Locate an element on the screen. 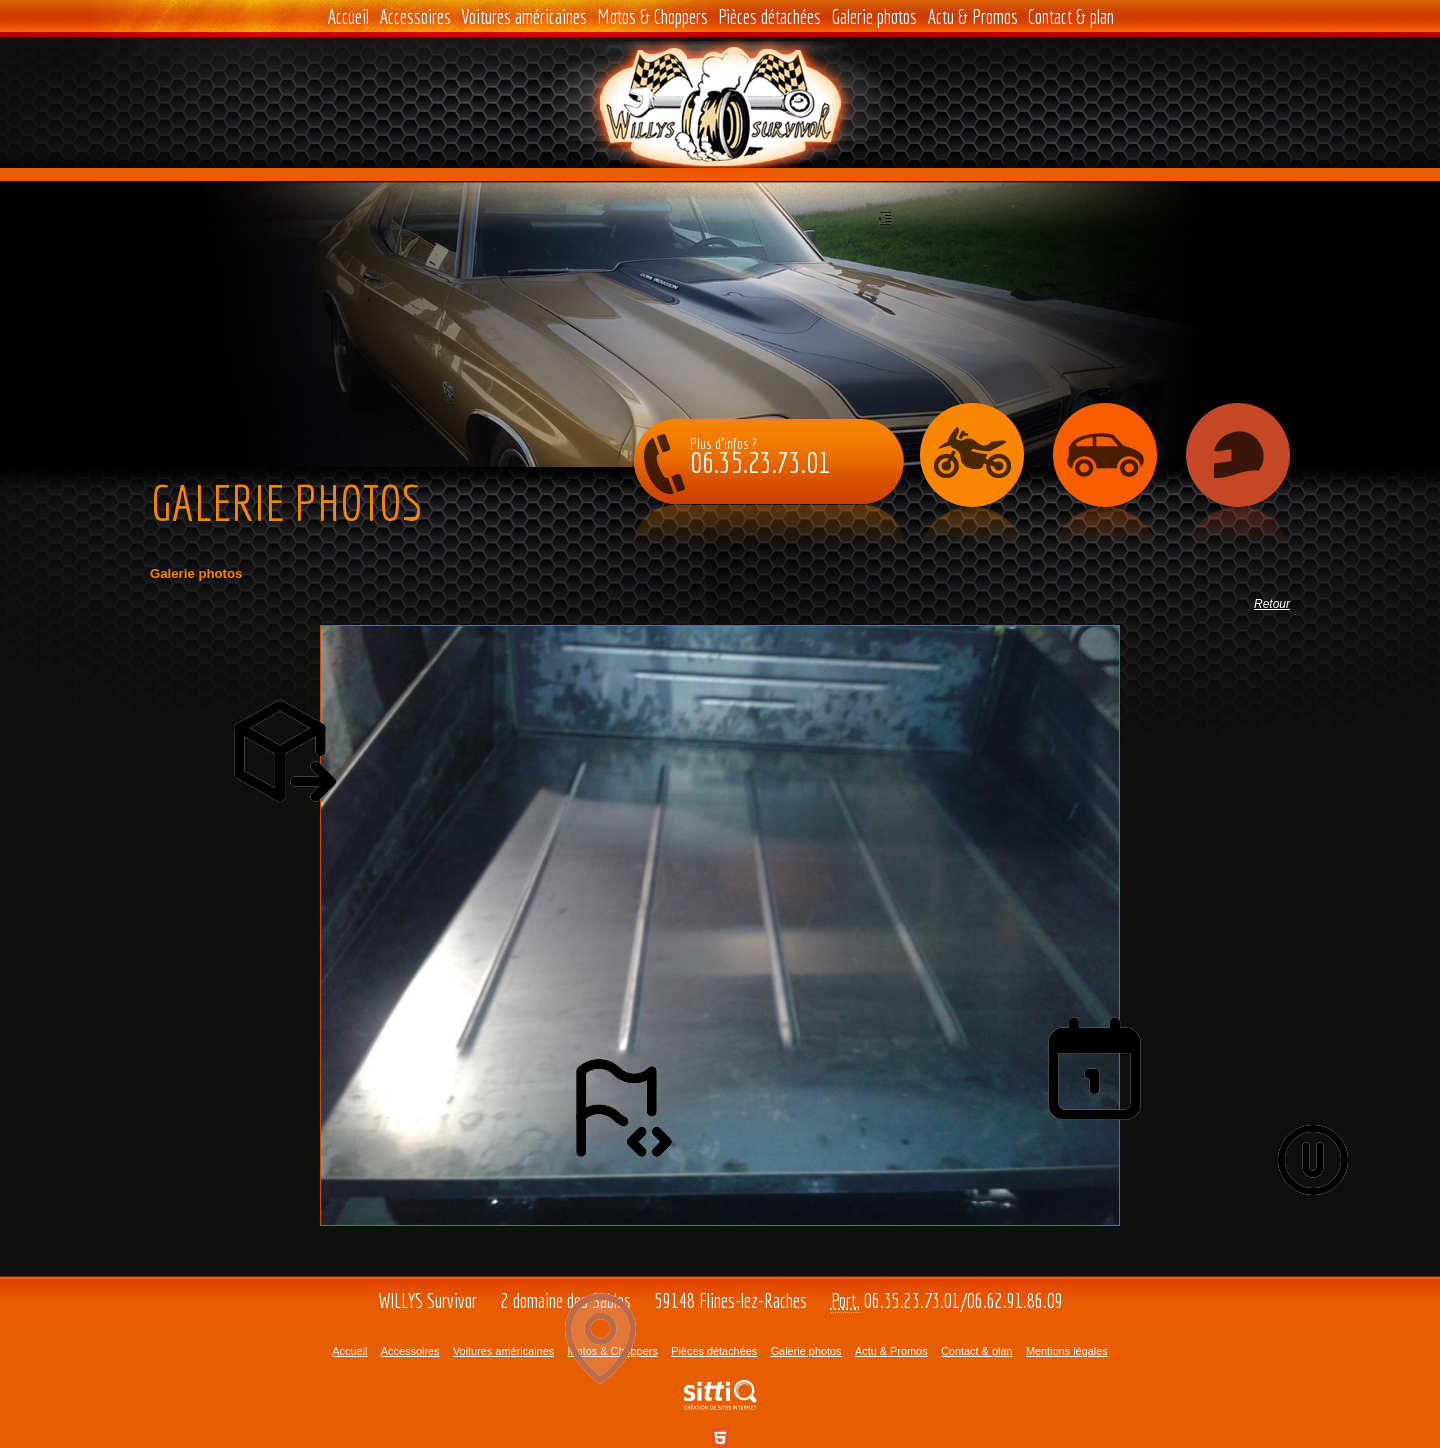 This screenshot has width=1440, height=1448. view calendar or schedule is located at coordinates (1094, 1068).